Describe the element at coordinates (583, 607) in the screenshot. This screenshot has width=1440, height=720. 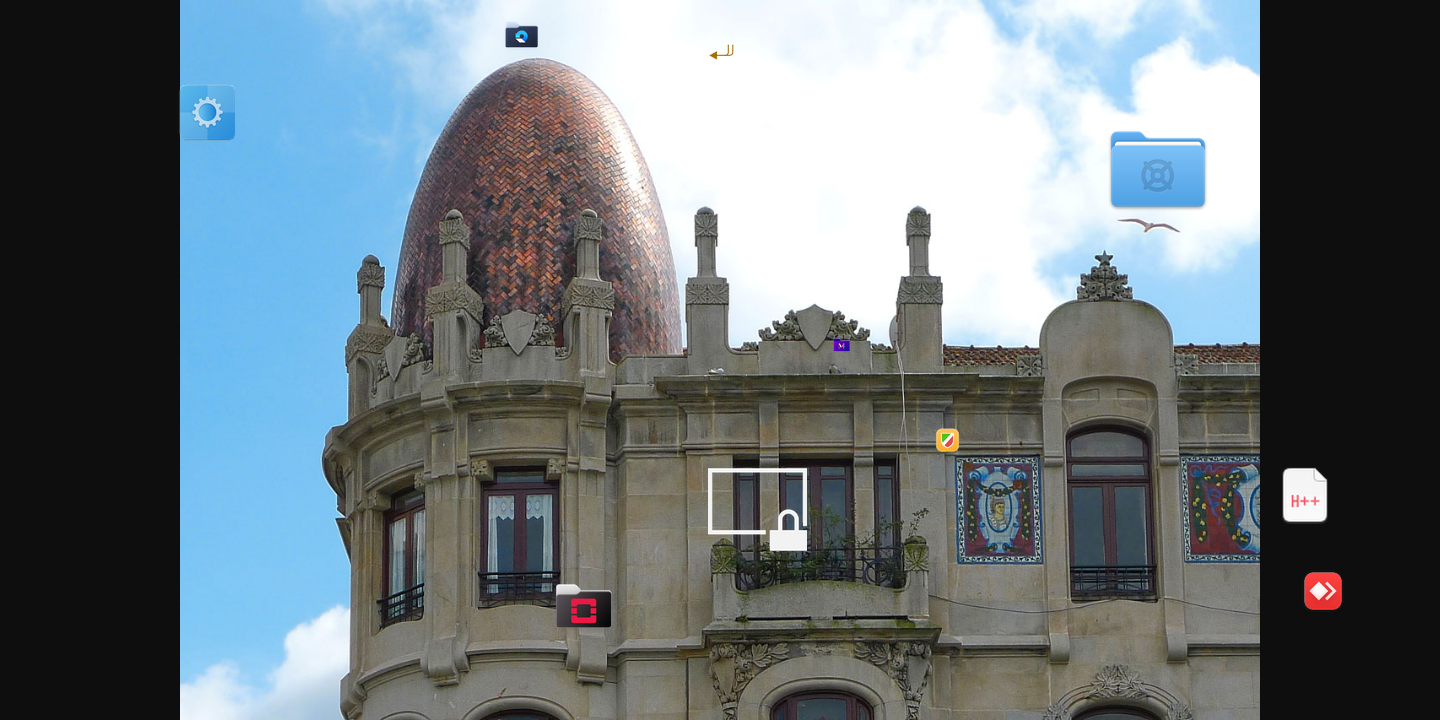
I see `open openstack project folder` at that location.